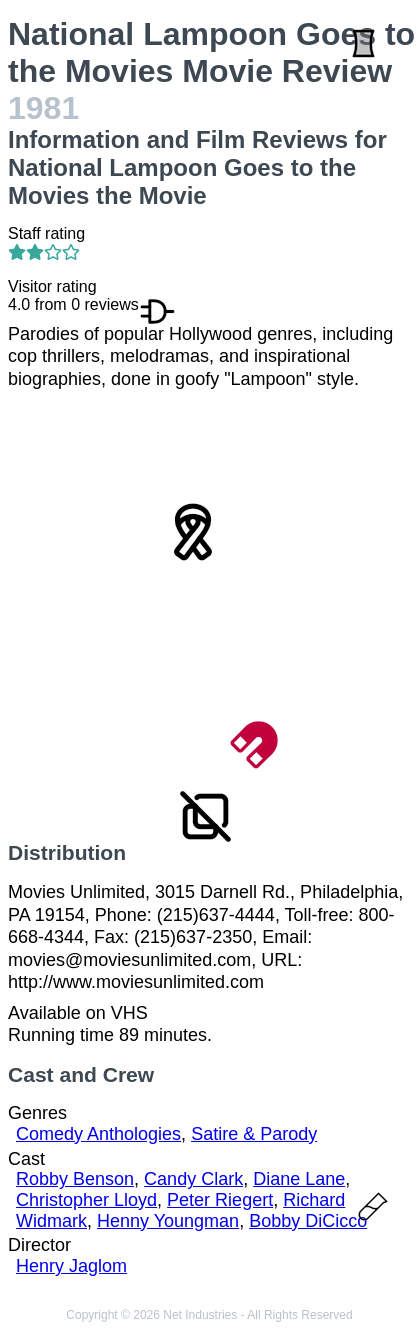 The height and width of the screenshot is (1330, 419). Describe the element at coordinates (372, 1206) in the screenshot. I see `access experimental or beta features` at that location.